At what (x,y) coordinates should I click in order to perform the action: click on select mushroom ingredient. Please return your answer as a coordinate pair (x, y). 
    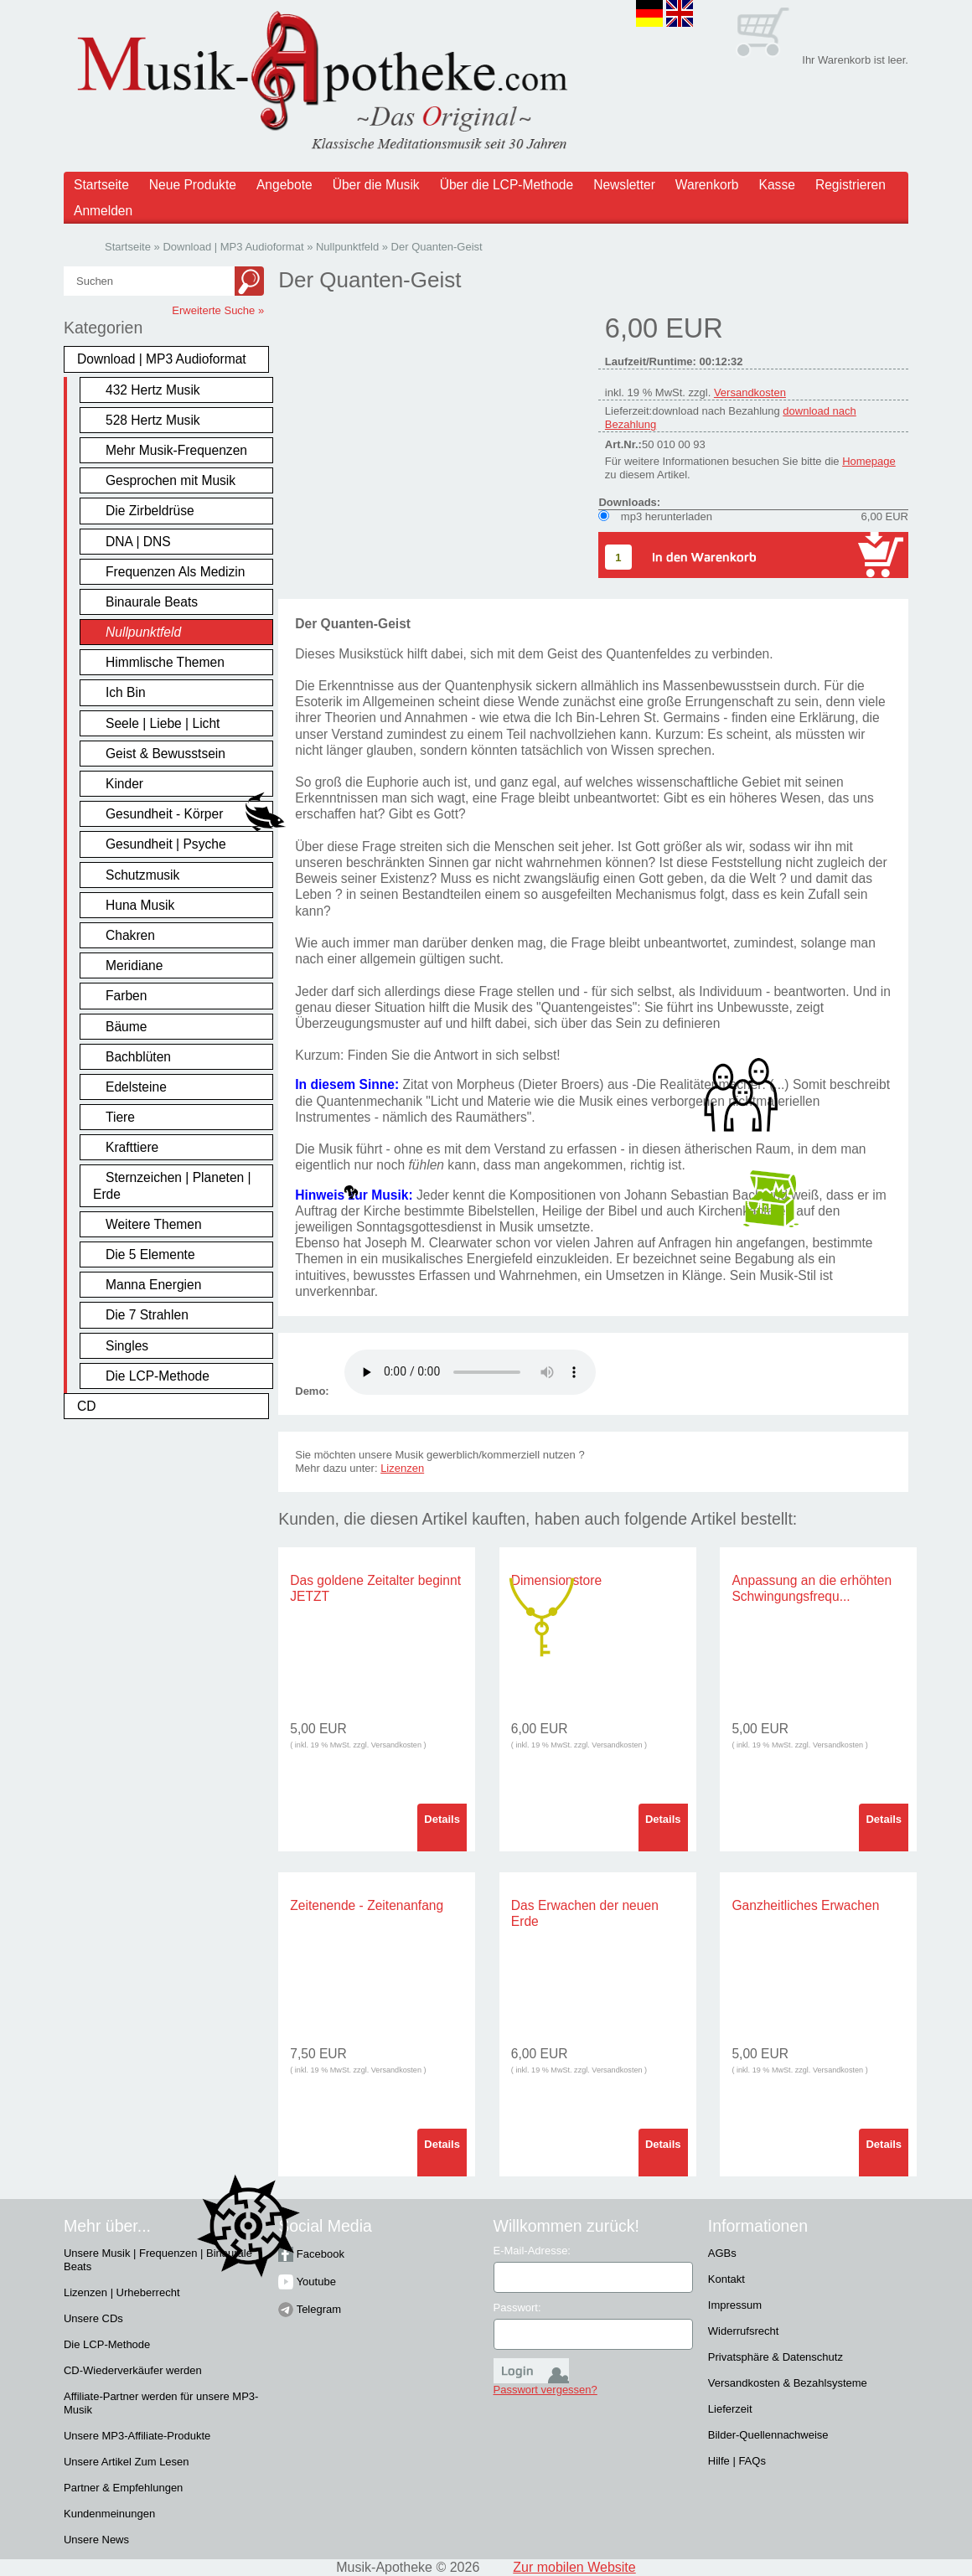
    Looking at the image, I should click on (351, 1192).